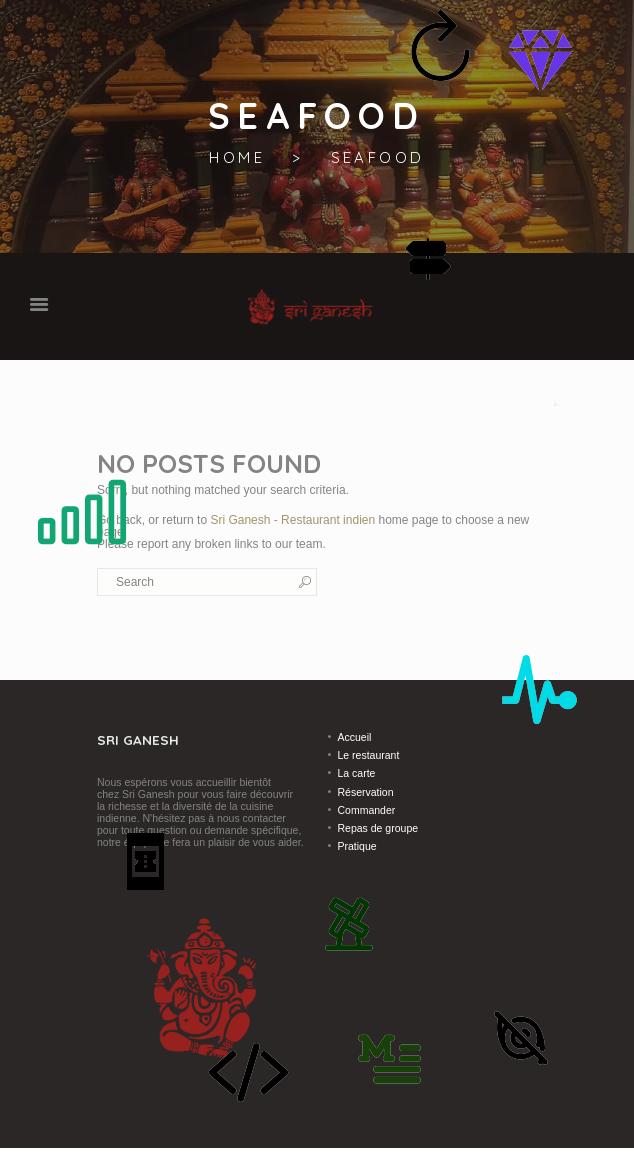  Describe the element at coordinates (145, 861) in the screenshot. I see `book an appointment or reservation online` at that location.